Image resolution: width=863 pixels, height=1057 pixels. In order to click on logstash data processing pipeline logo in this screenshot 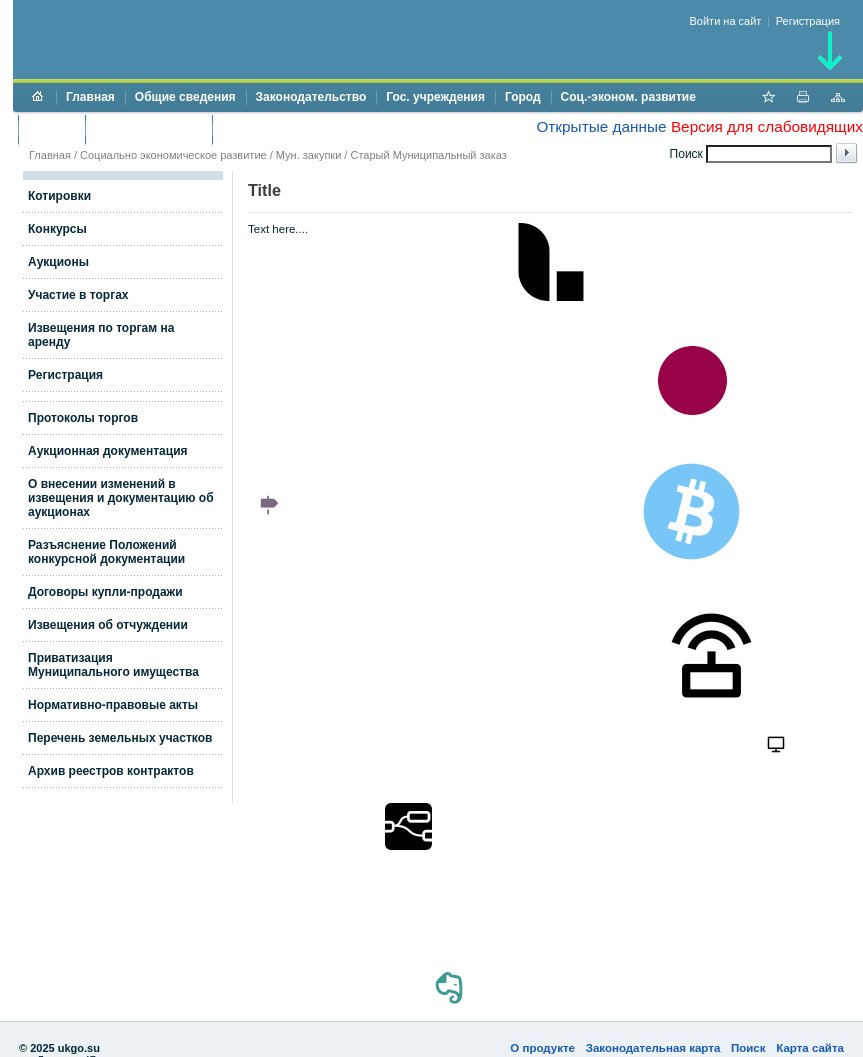, I will do `click(551, 262)`.